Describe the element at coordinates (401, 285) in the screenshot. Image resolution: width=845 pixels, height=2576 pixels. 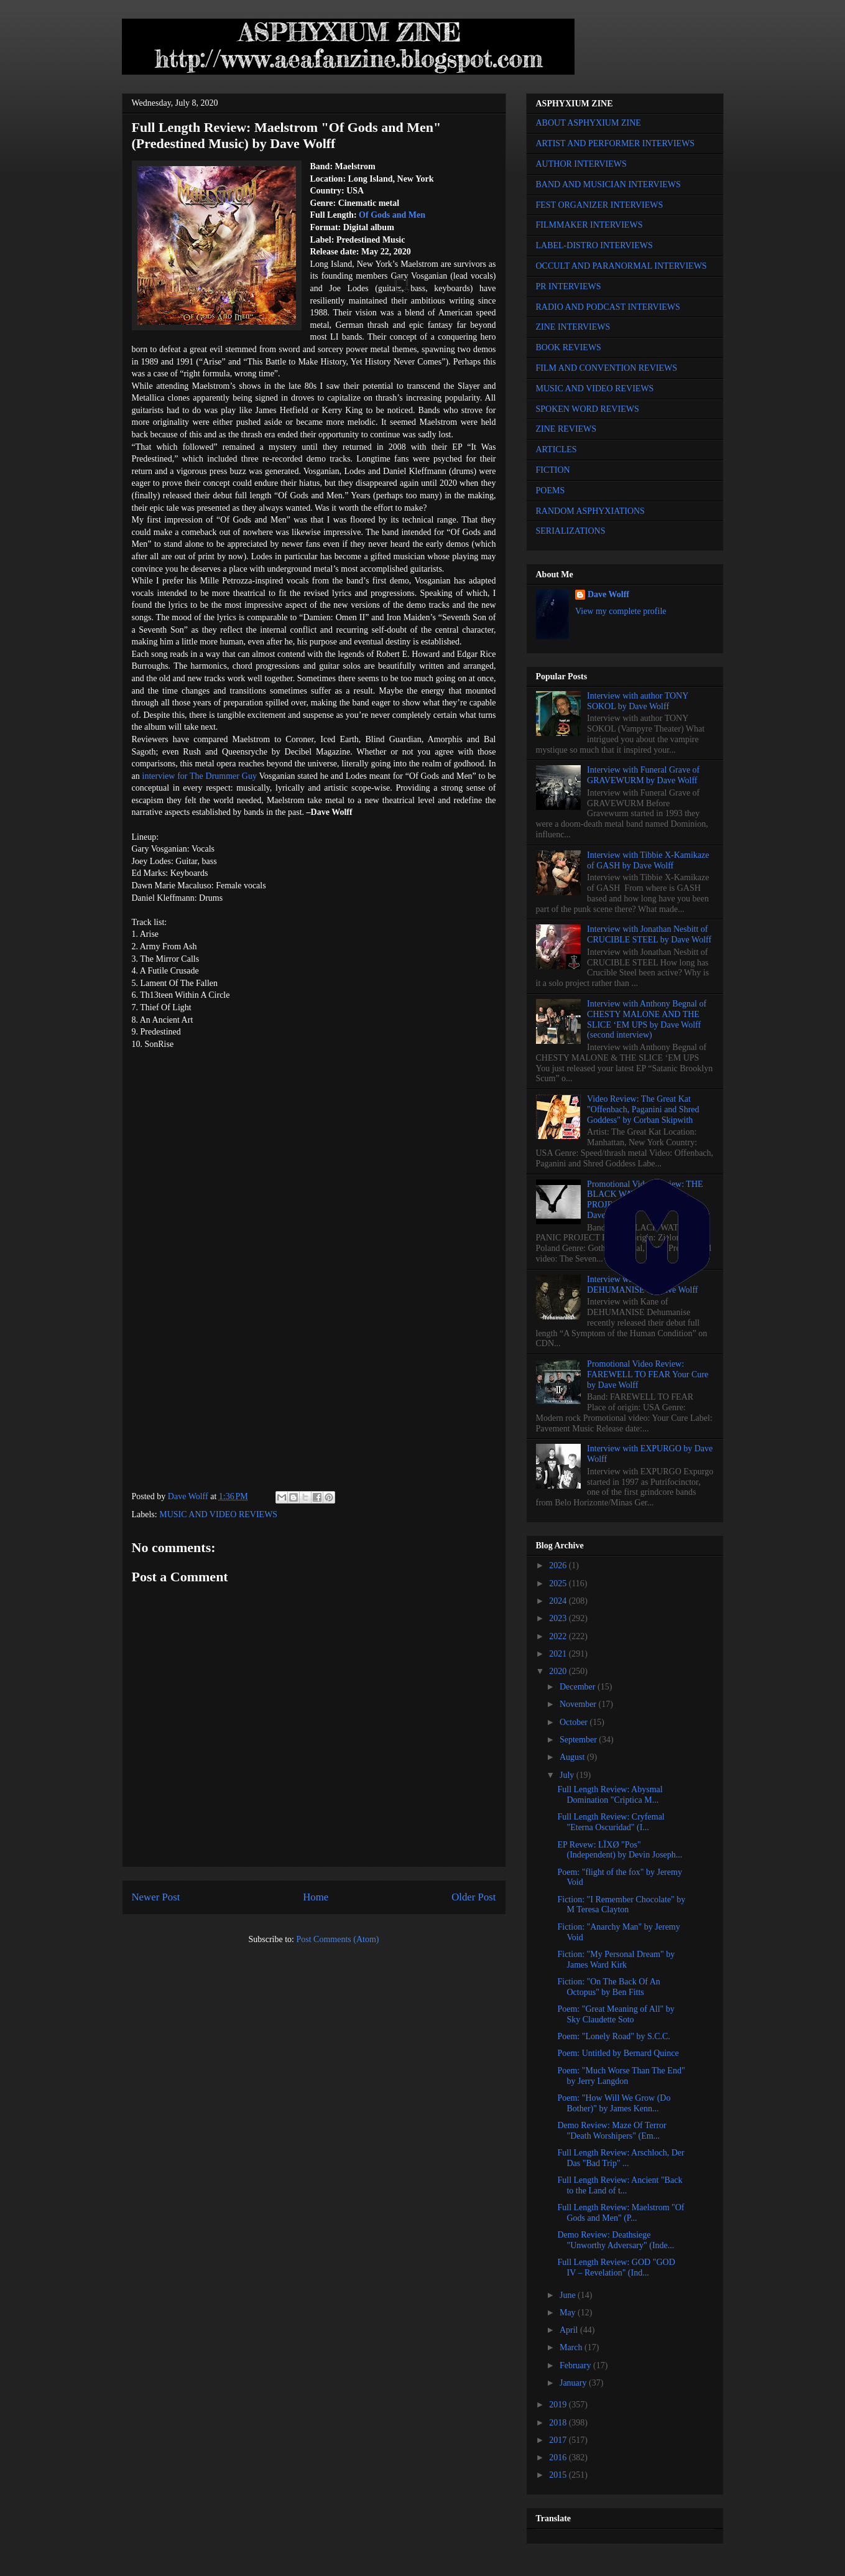
I see `download content to iPad` at that location.